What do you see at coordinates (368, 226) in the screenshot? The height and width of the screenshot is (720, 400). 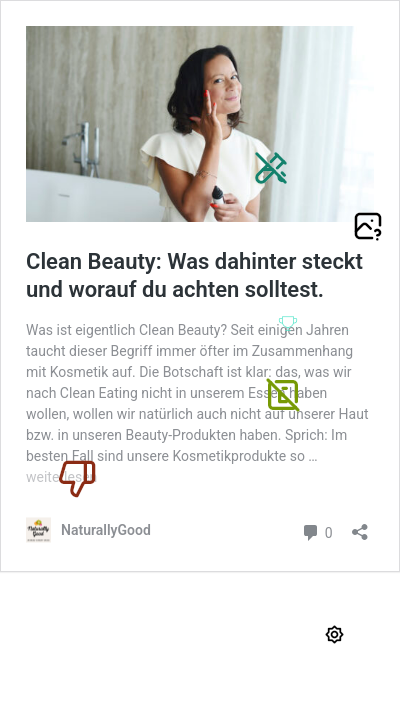 I see `unknown or missing image` at bounding box center [368, 226].